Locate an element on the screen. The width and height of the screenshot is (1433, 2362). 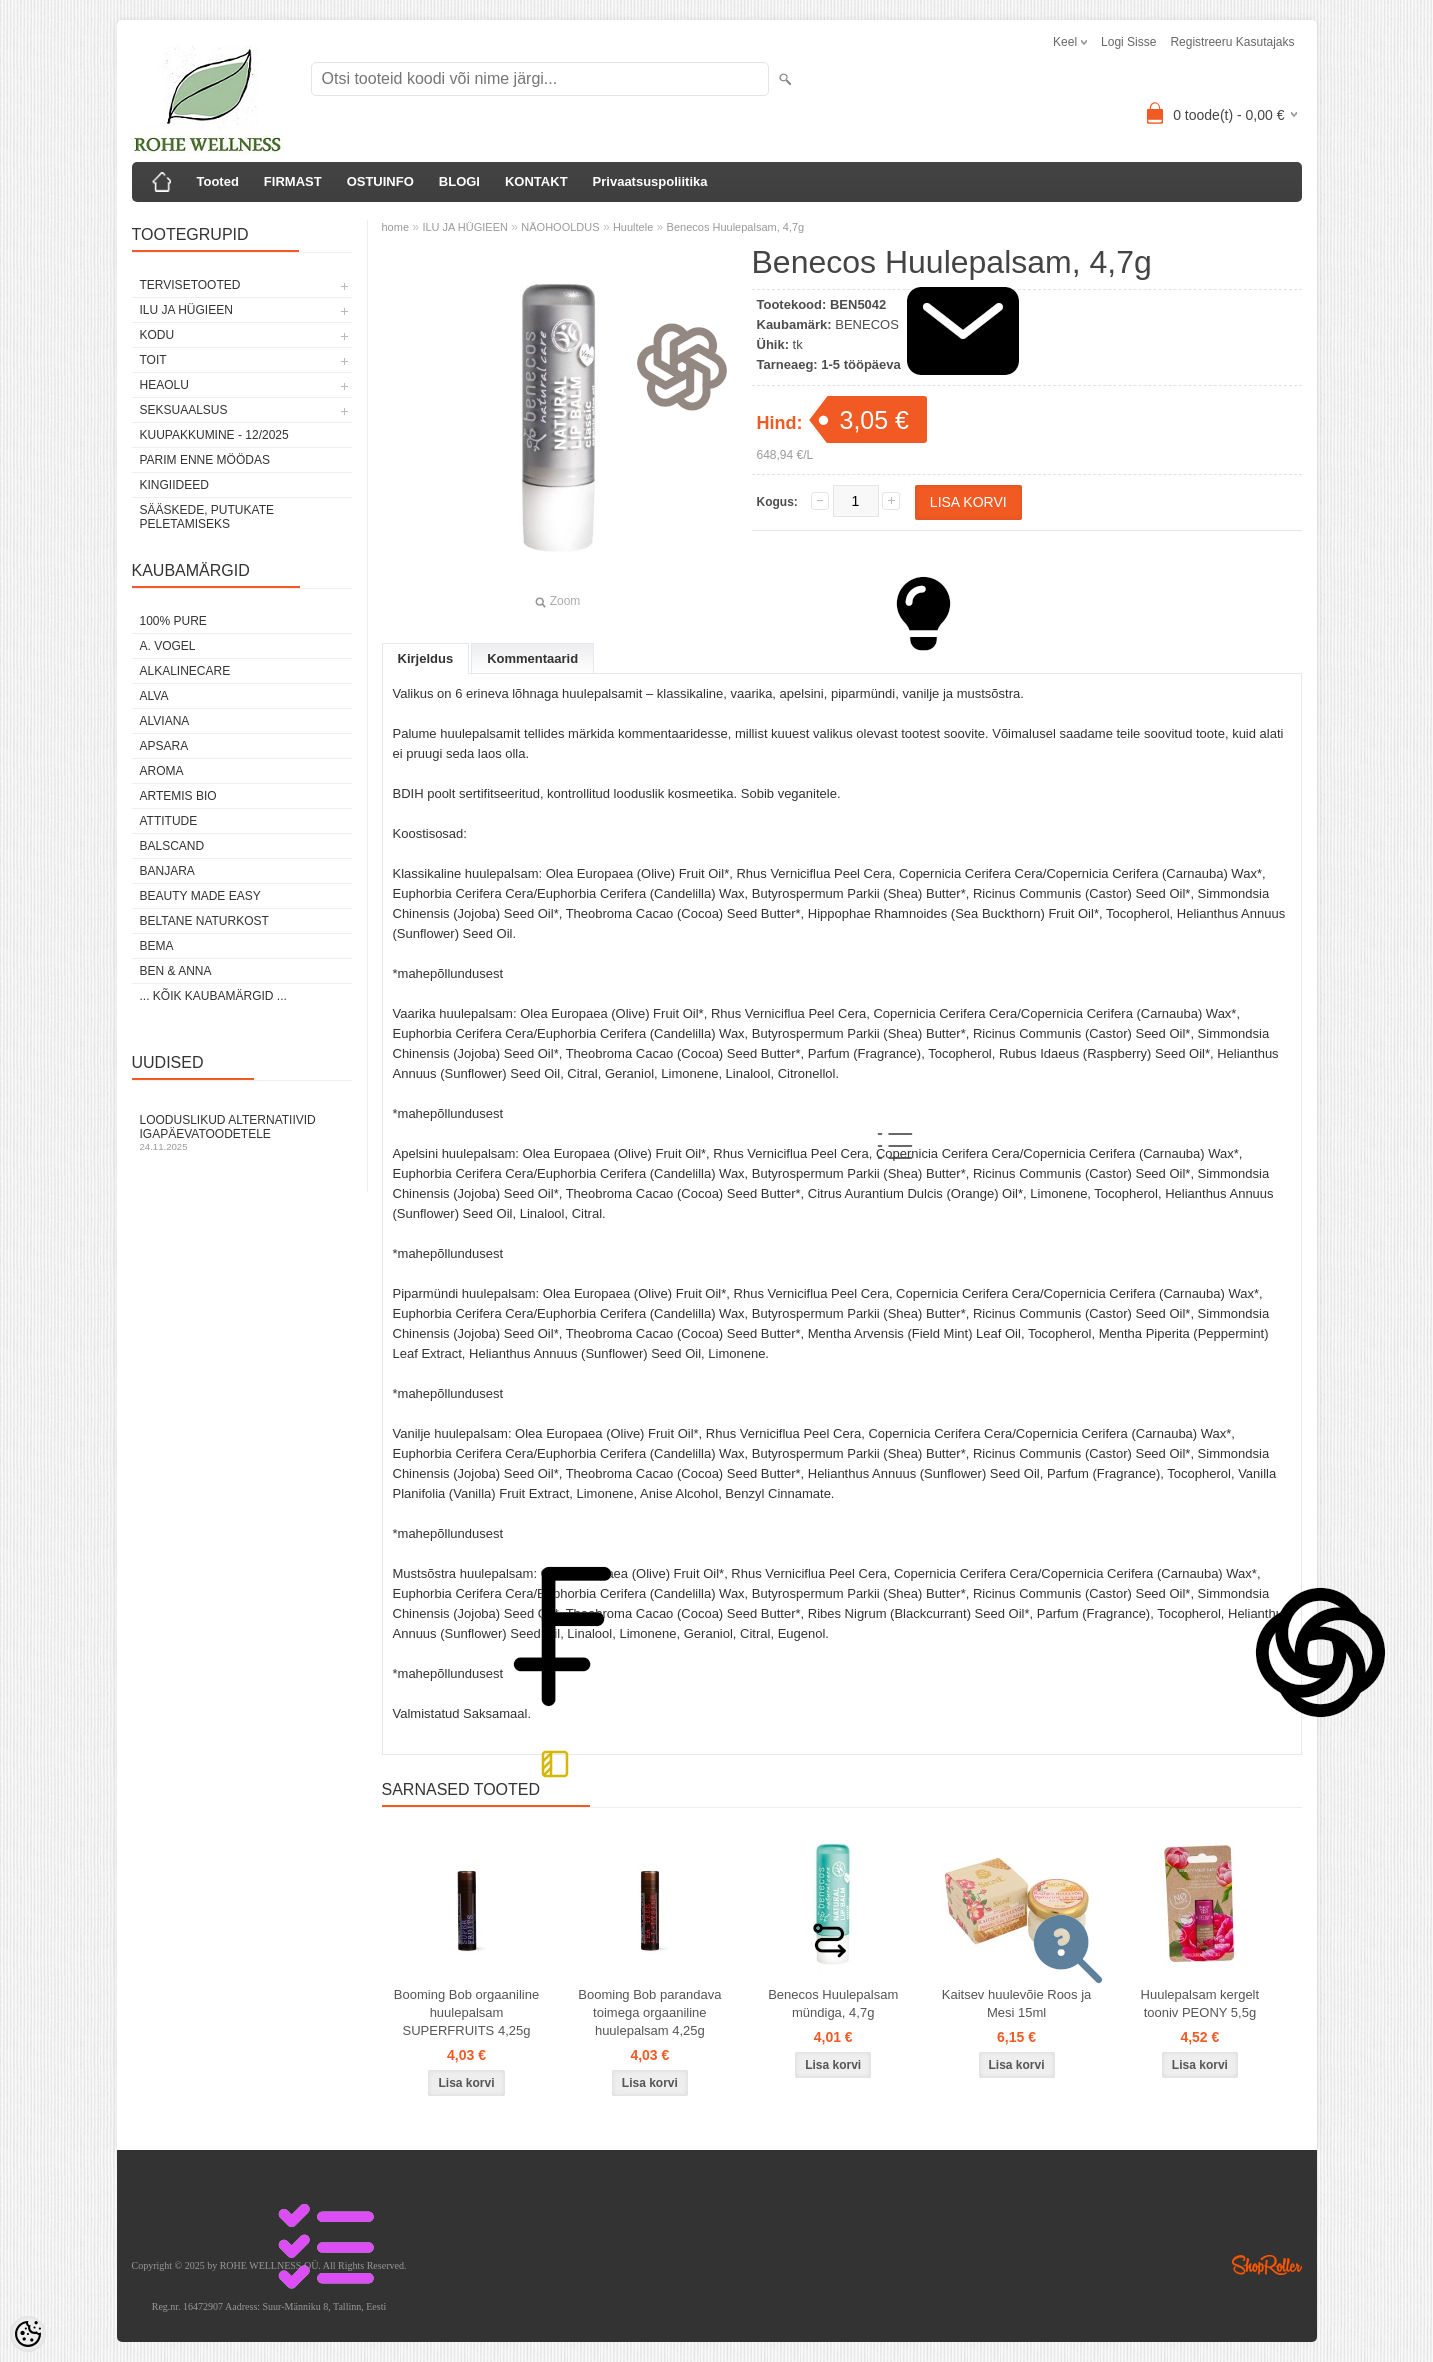
indicates swiss franc currency is located at coordinates (562, 1636).